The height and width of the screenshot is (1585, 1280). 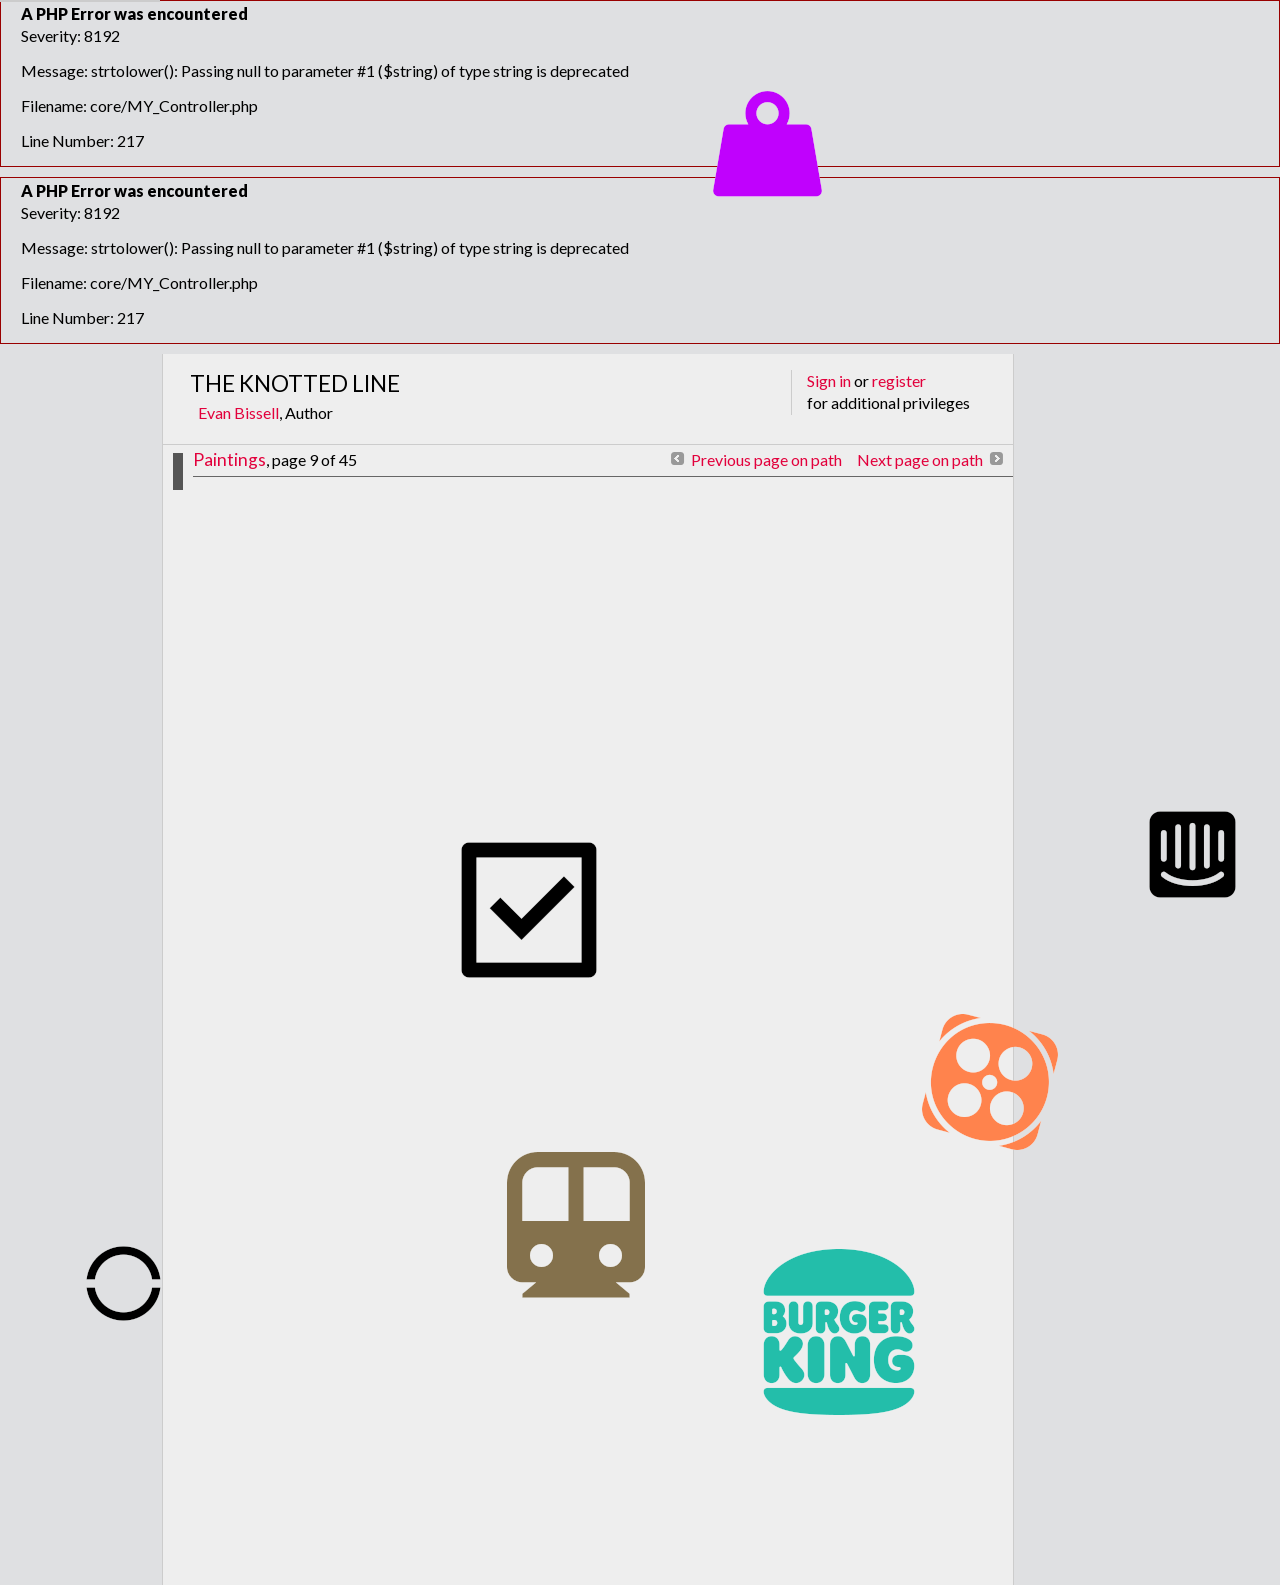 I want to click on open Intercom chat support, so click(x=1192, y=854).